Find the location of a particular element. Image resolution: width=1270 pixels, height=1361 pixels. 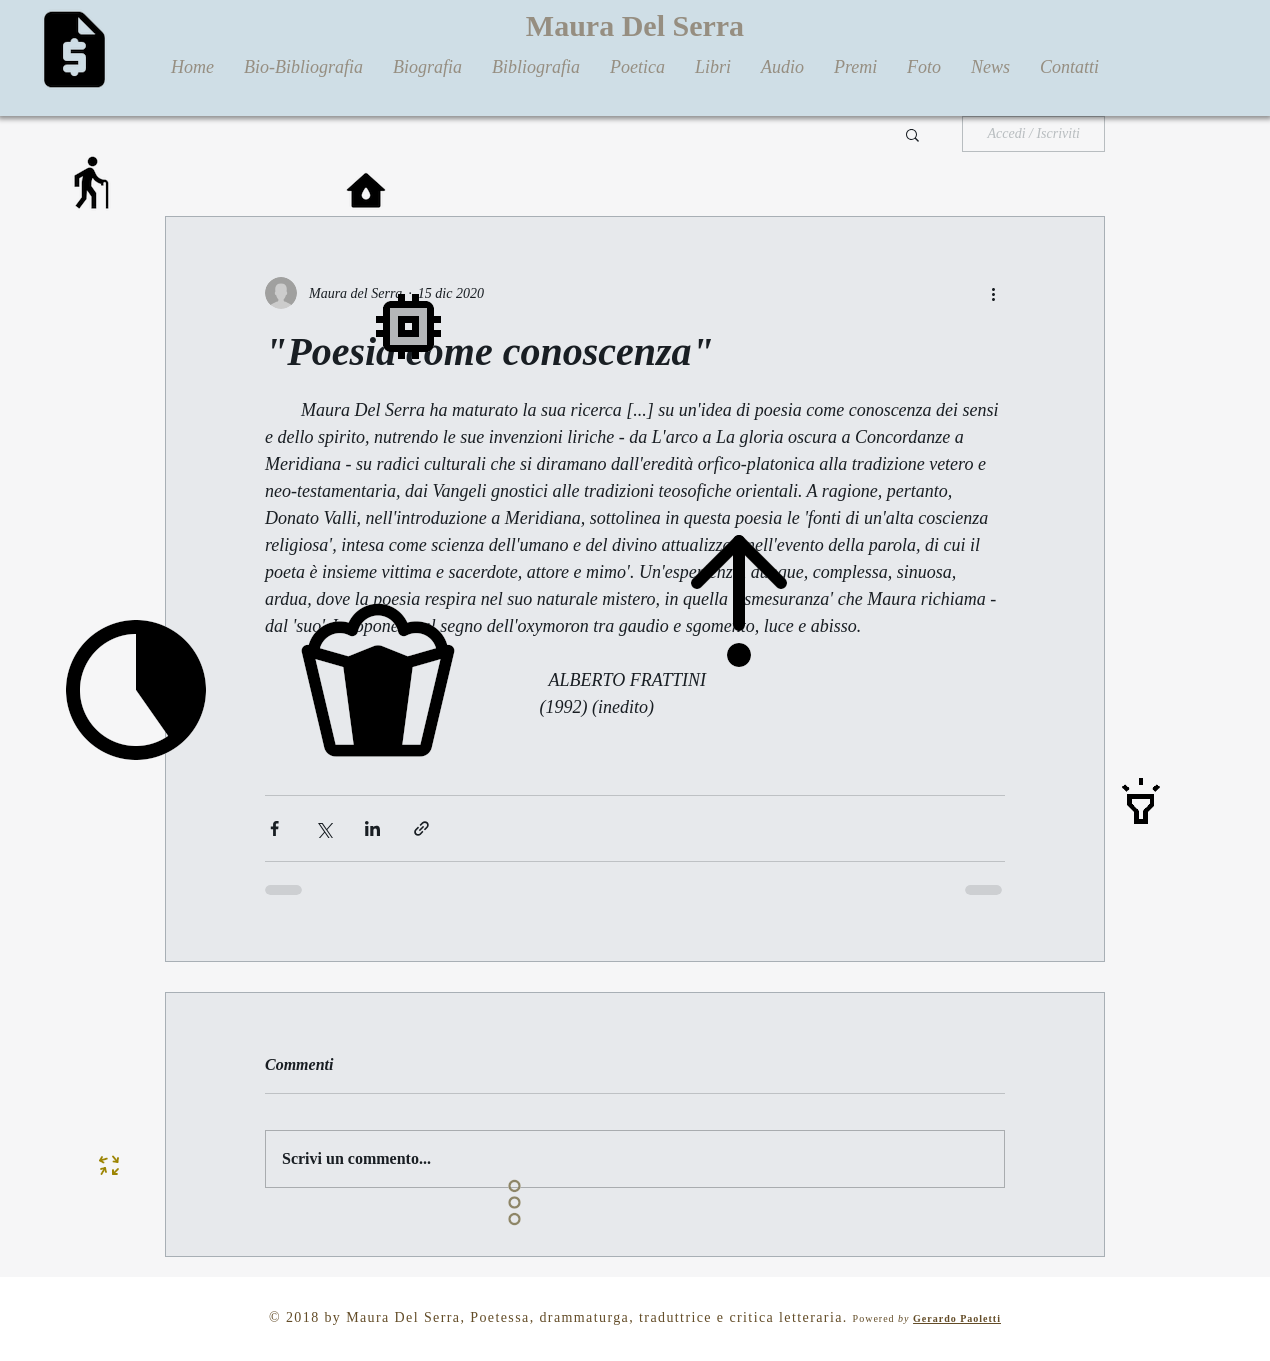

request a price quote or estimate is located at coordinates (74, 49).